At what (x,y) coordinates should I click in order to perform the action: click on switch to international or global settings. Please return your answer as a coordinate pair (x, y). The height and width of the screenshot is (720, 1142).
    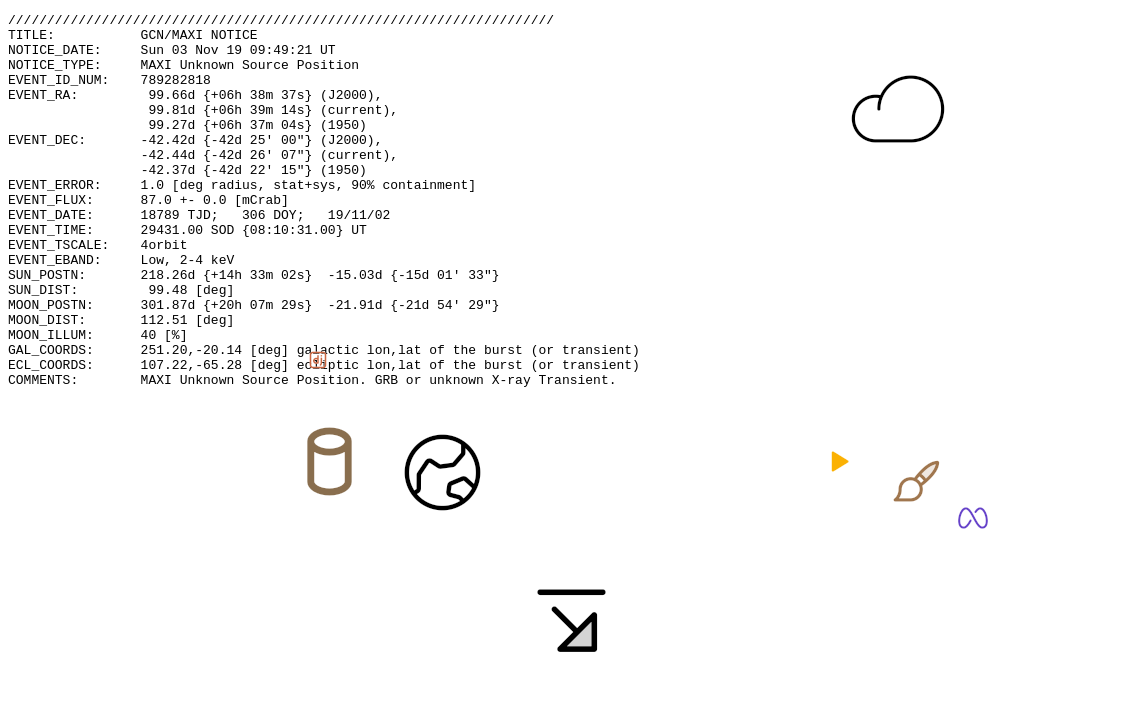
    Looking at the image, I should click on (442, 472).